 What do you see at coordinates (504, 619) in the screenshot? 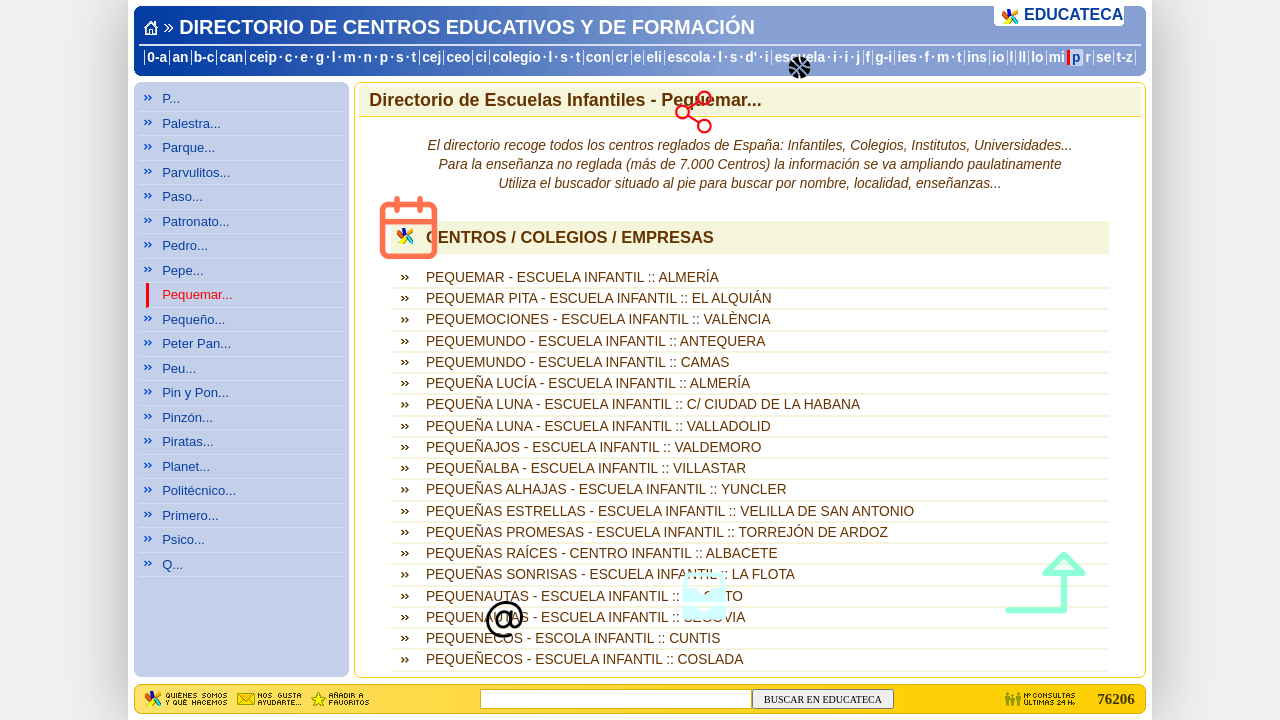
I see `mention a user in a post or comment` at bounding box center [504, 619].